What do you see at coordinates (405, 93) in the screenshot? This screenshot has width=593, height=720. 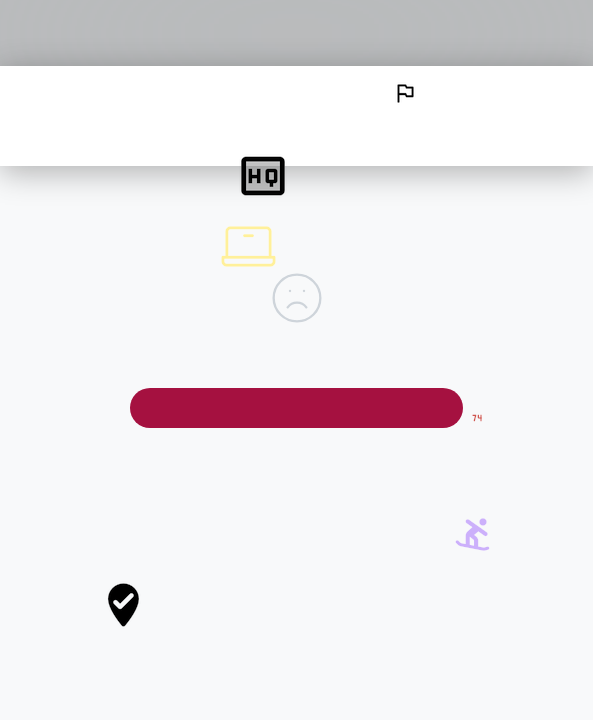 I see `flag an item for review` at bounding box center [405, 93].